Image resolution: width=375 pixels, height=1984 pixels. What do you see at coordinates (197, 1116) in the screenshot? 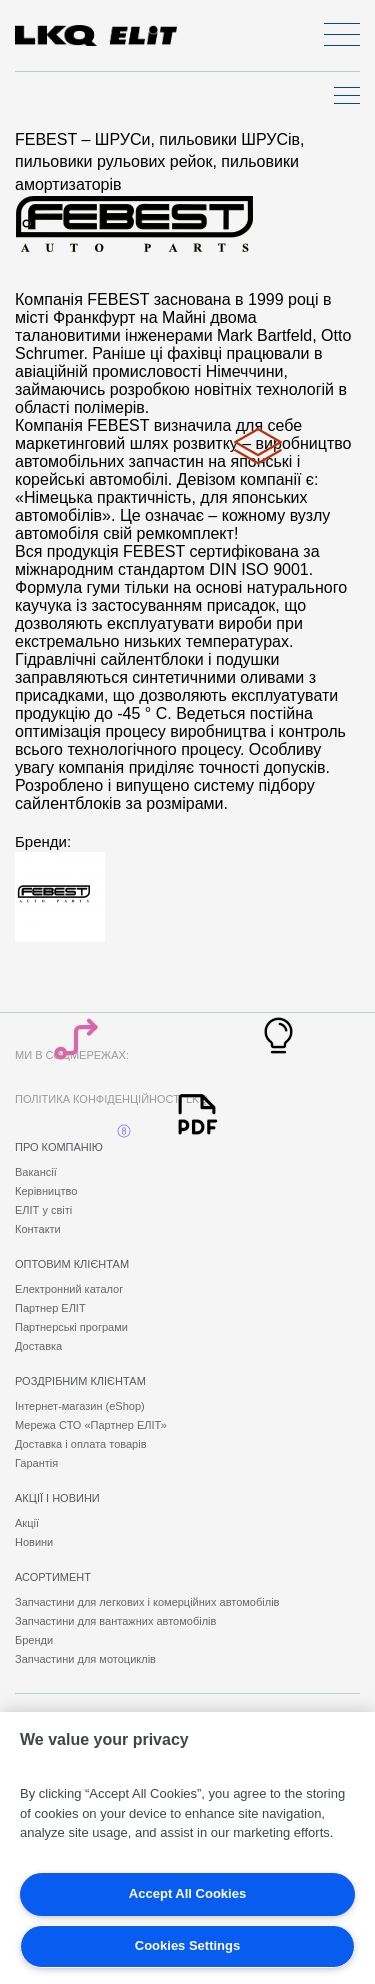
I see `view or open a PDF document` at bounding box center [197, 1116].